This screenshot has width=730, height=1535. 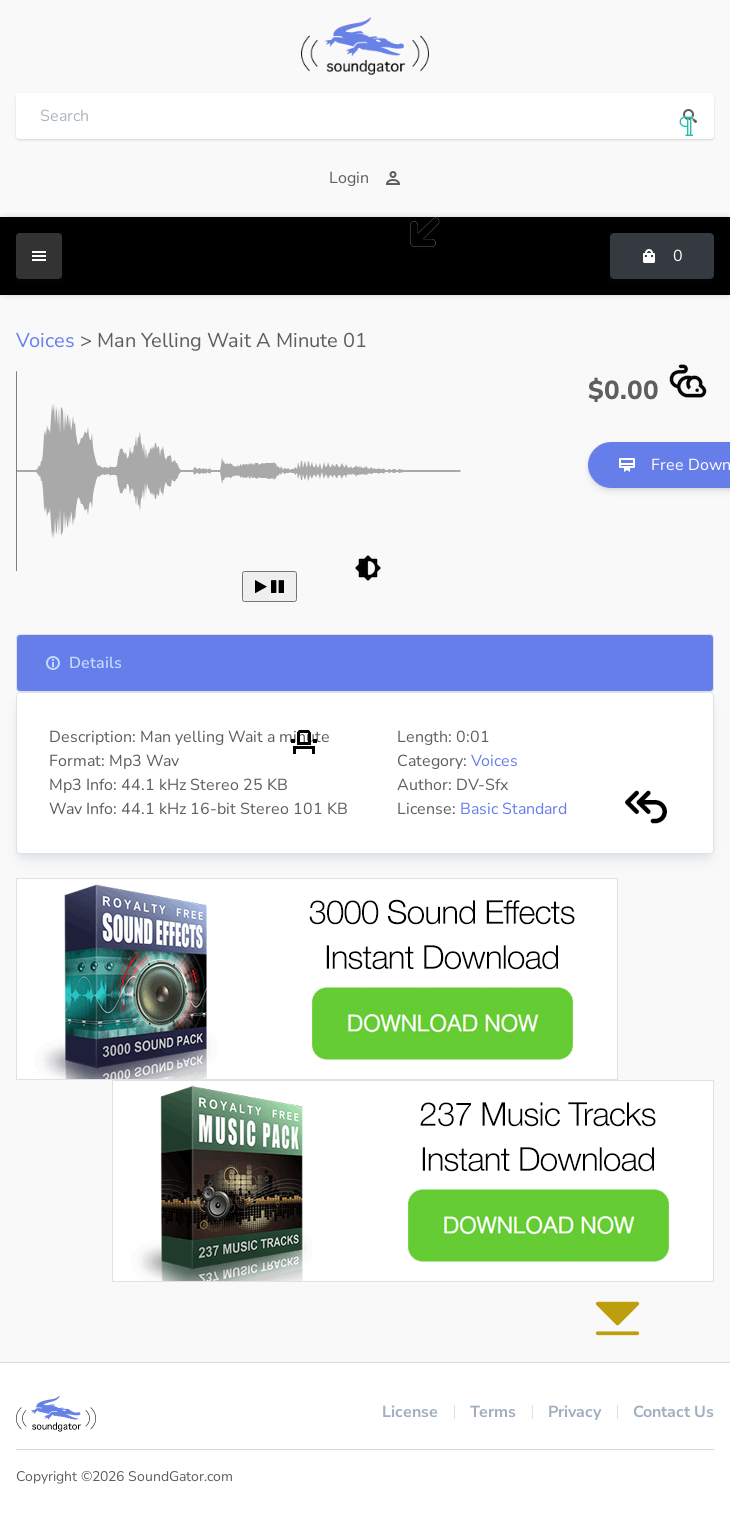 I want to click on request pest control services for rodents, so click(x=688, y=381).